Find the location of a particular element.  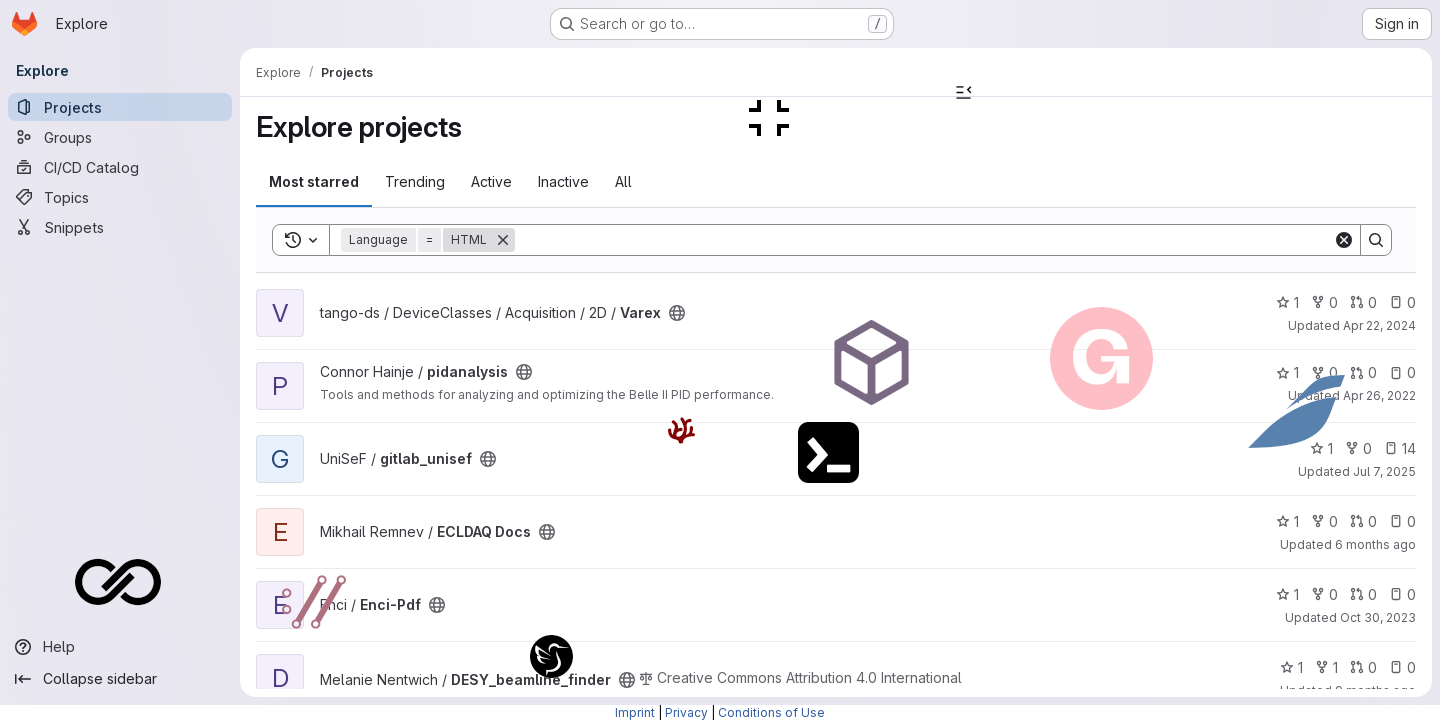

open Hack The Box platform is located at coordinates (871, 362).